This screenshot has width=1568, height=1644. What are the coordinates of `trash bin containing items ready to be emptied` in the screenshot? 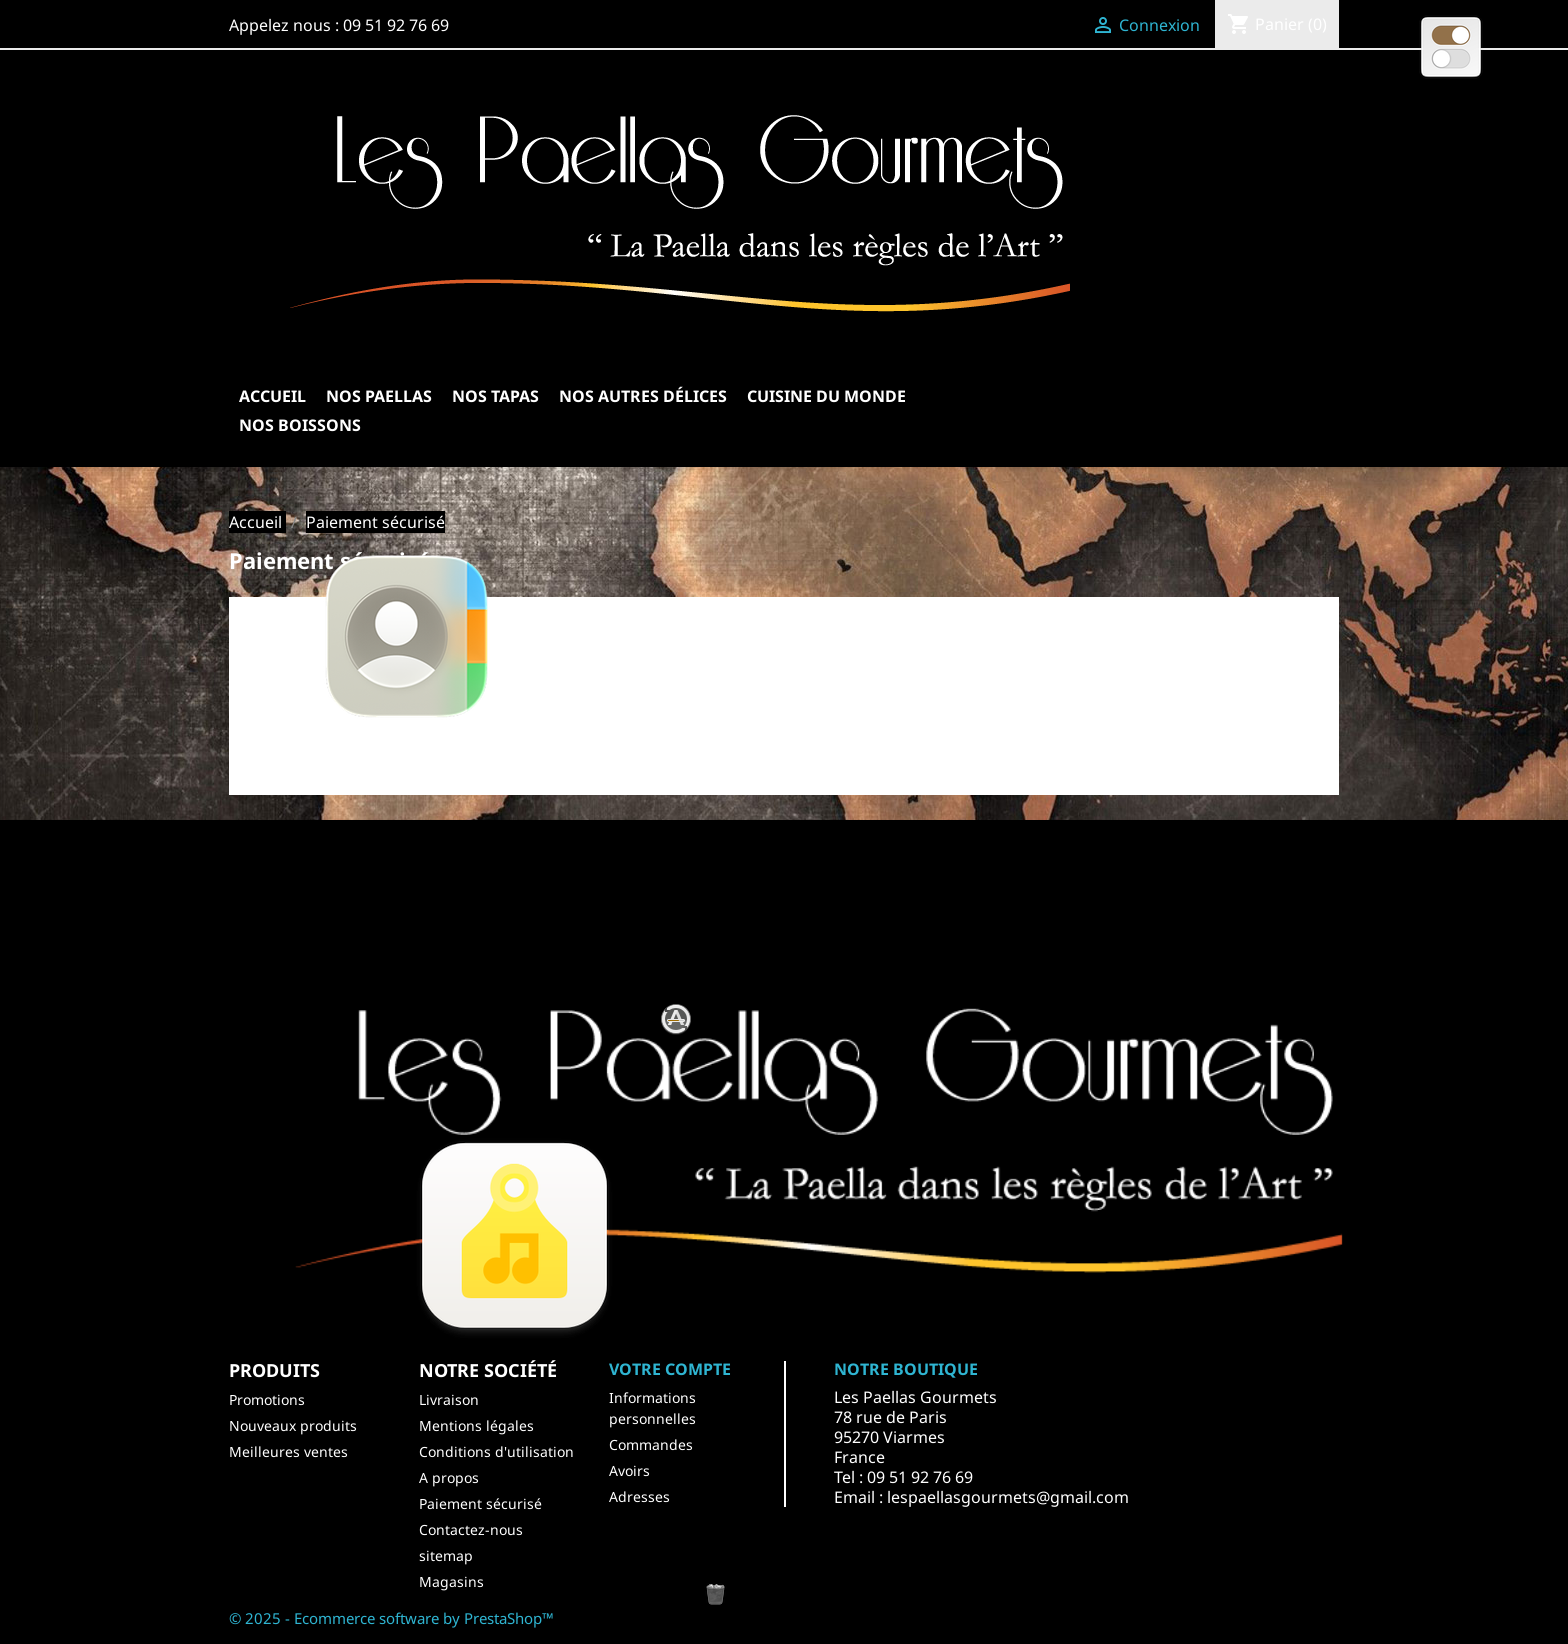 It's located at (715, 1594).